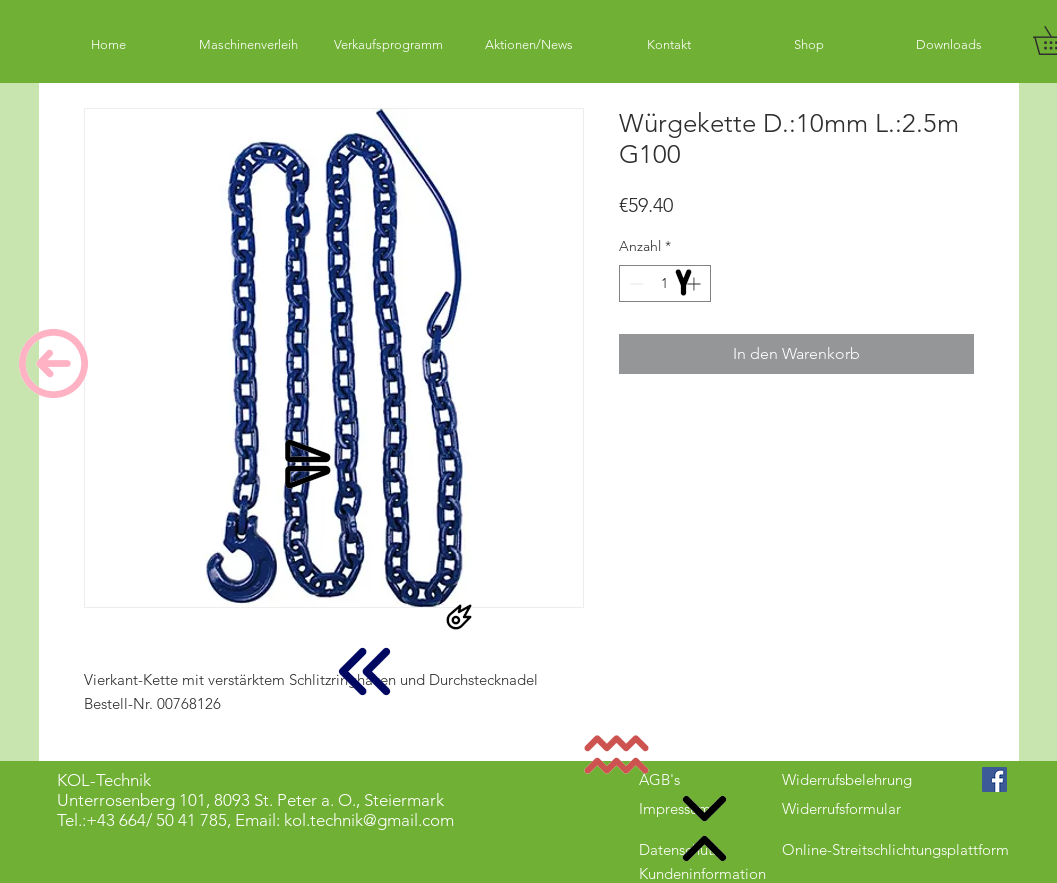  What do you see at coordinates (704, 828) in the screenshot?
I see `collapse expanded content` at bounding box center [704, 828].